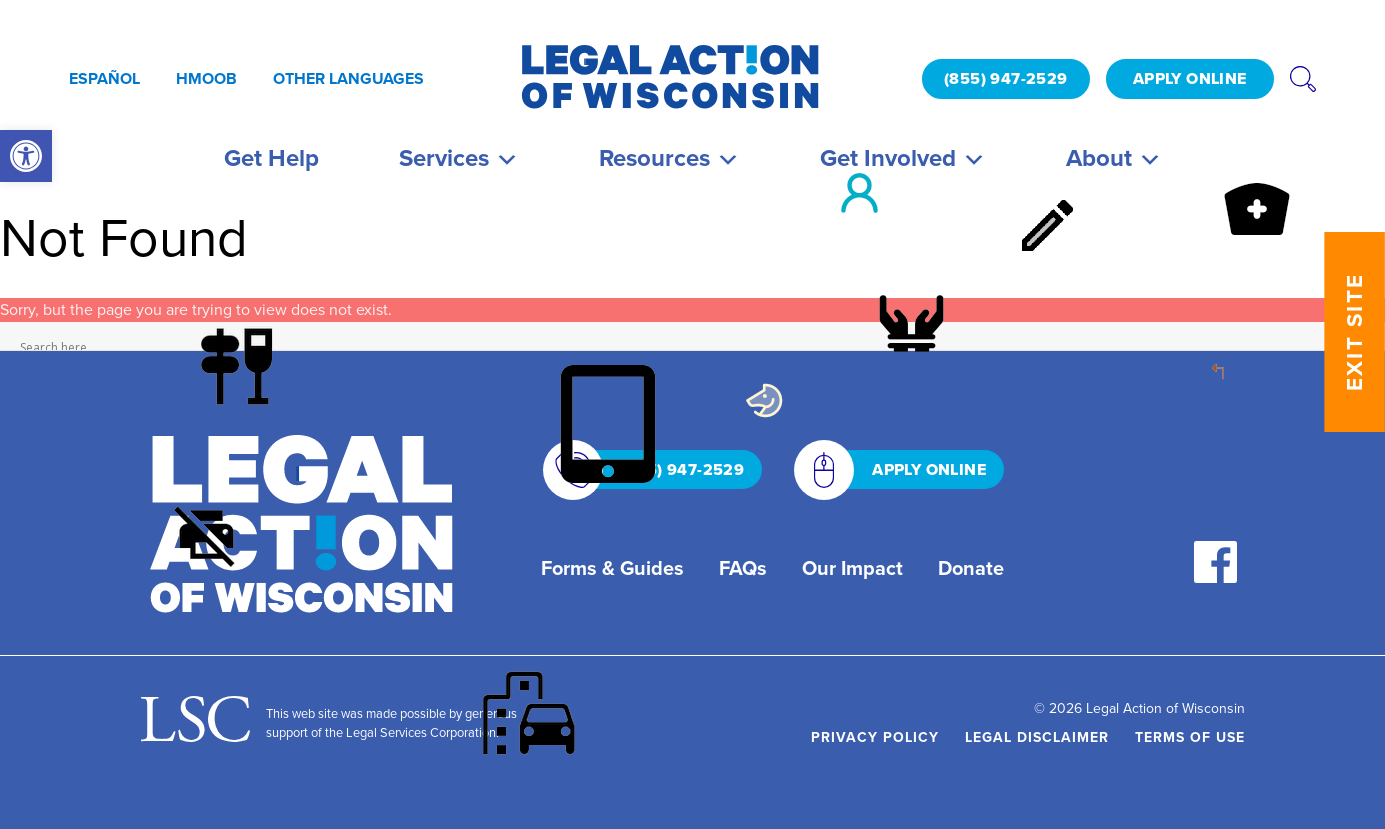 This screenshot has width=1385, height=829. Describe the element at coordinates (911, 323) in the screenshot. I see `indicates restricted or bound user permissions` at that location.